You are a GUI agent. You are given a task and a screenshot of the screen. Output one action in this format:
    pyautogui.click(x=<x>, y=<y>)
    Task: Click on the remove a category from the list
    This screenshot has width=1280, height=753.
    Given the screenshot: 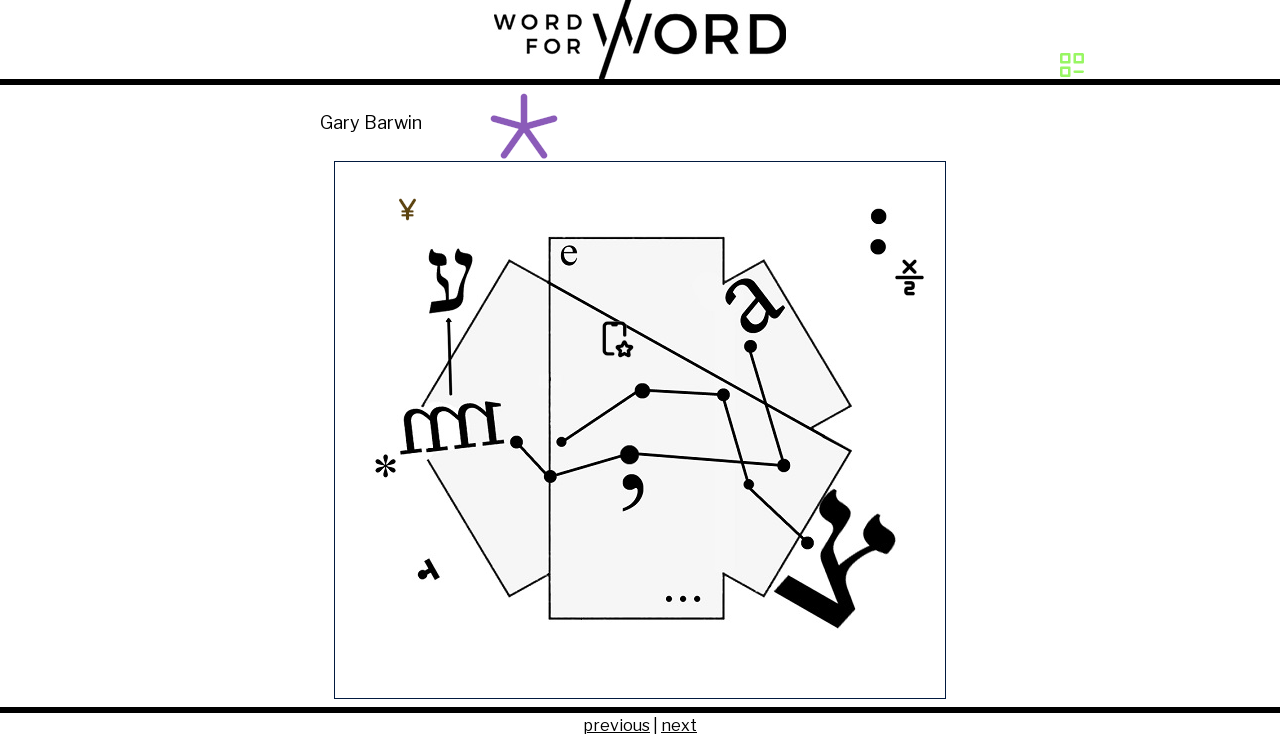 What is the action you would take?
    pyautogui.click(x=1072, y=65)
    